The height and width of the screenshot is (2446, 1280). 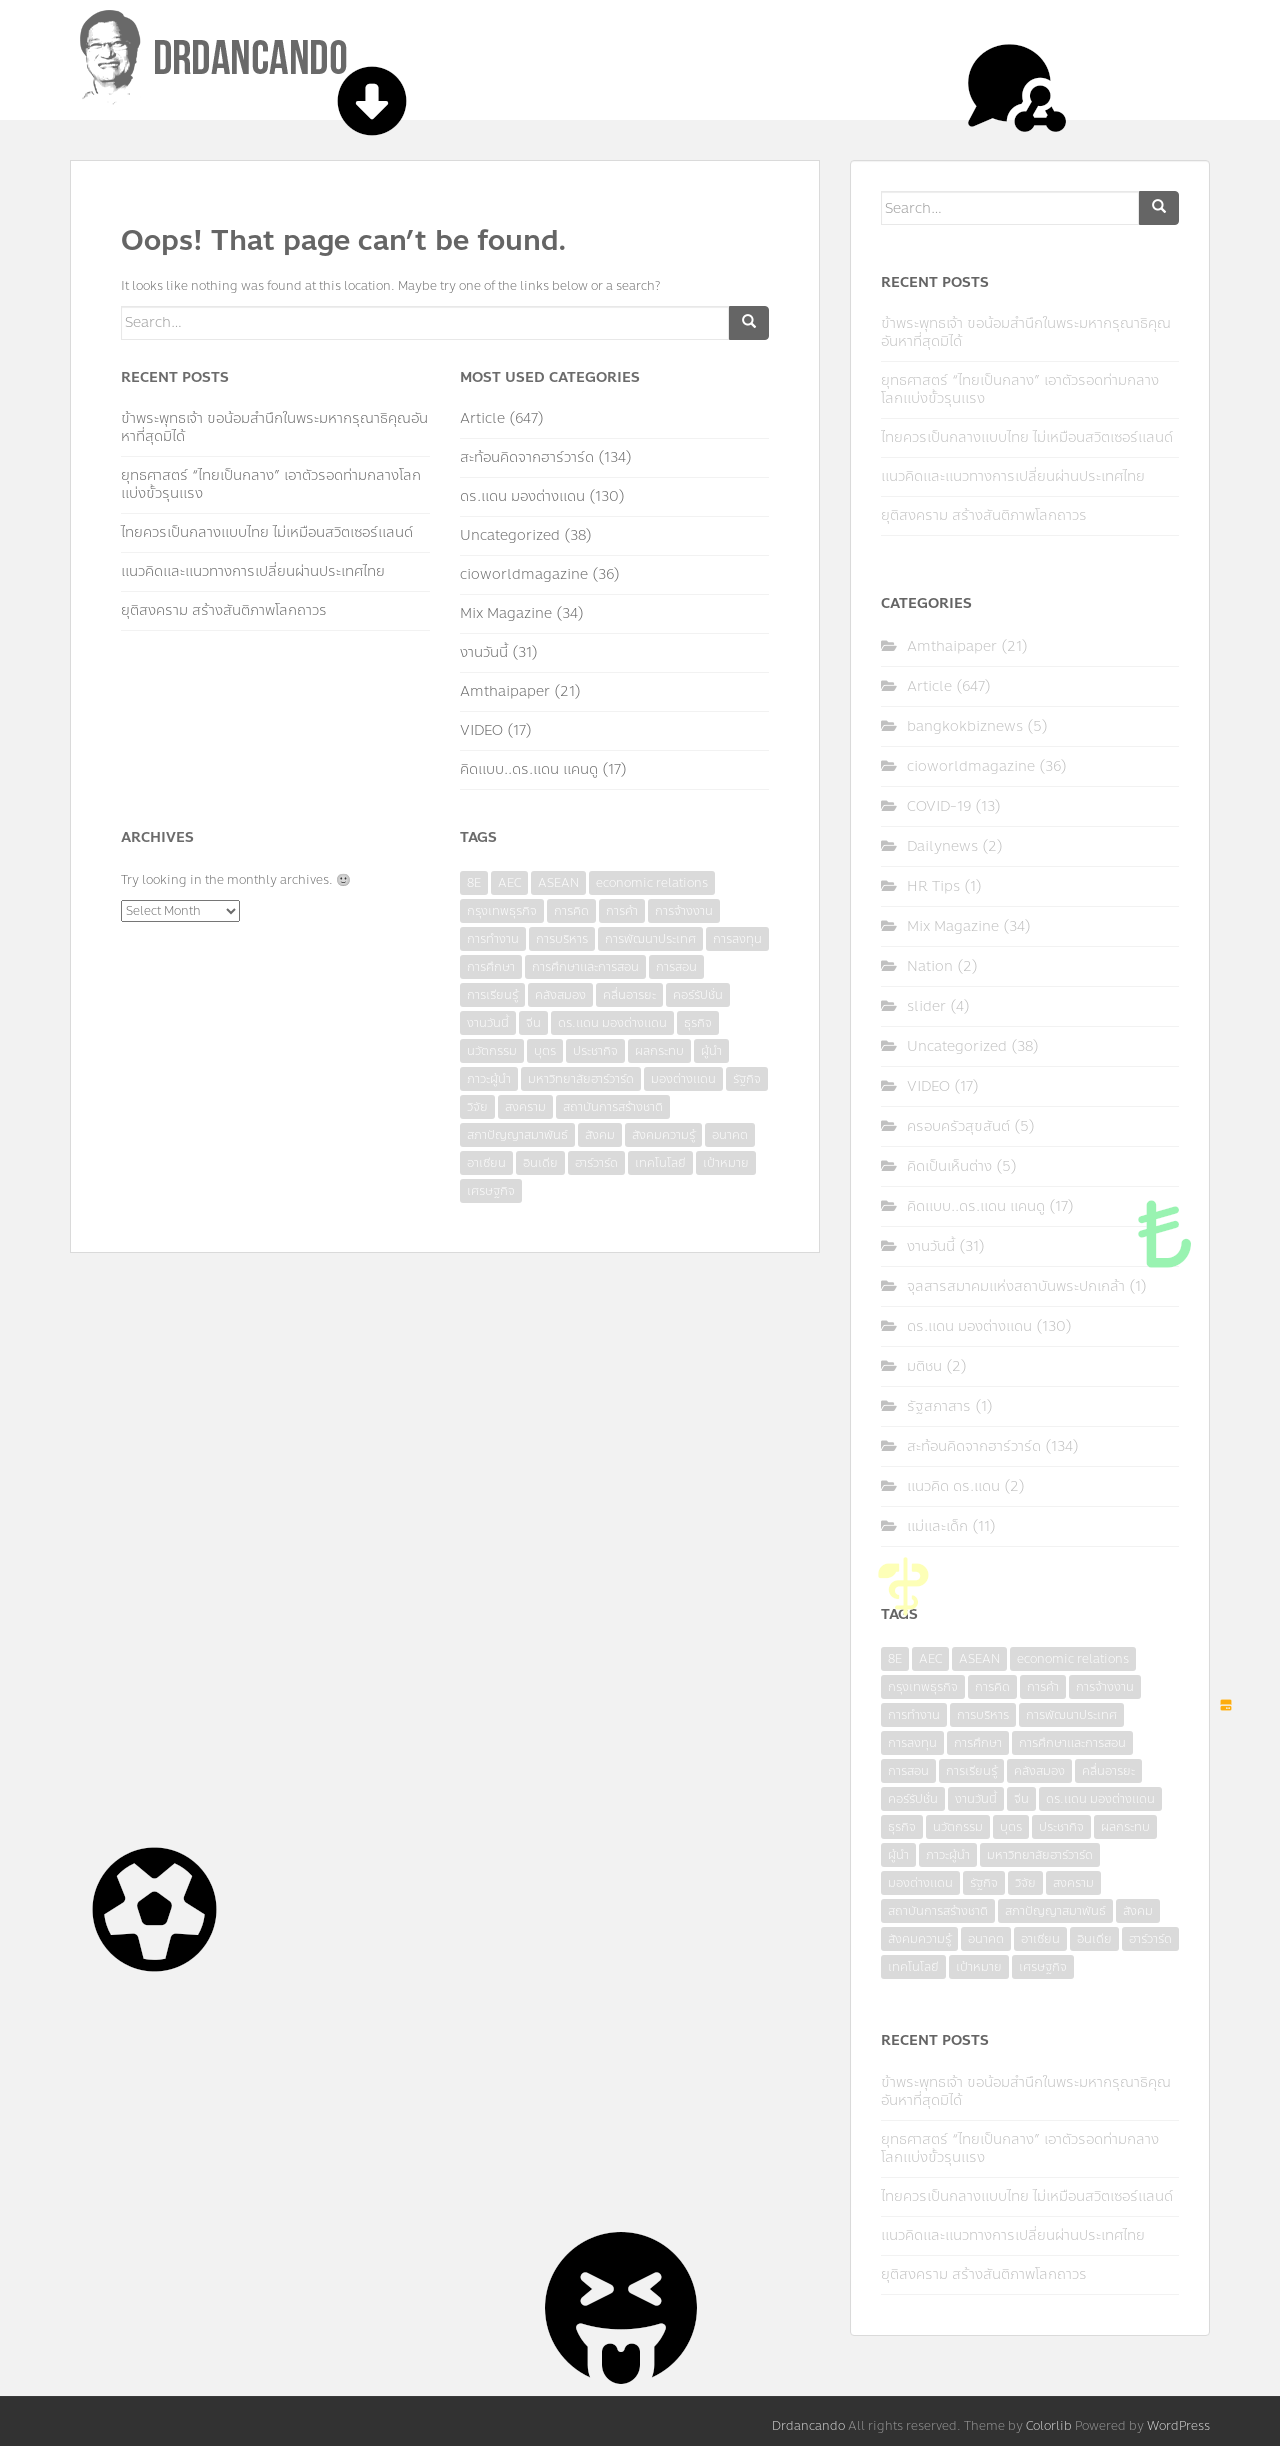 I want to click on indicates Turkish lira currency, so click(x=1161, y=1234).